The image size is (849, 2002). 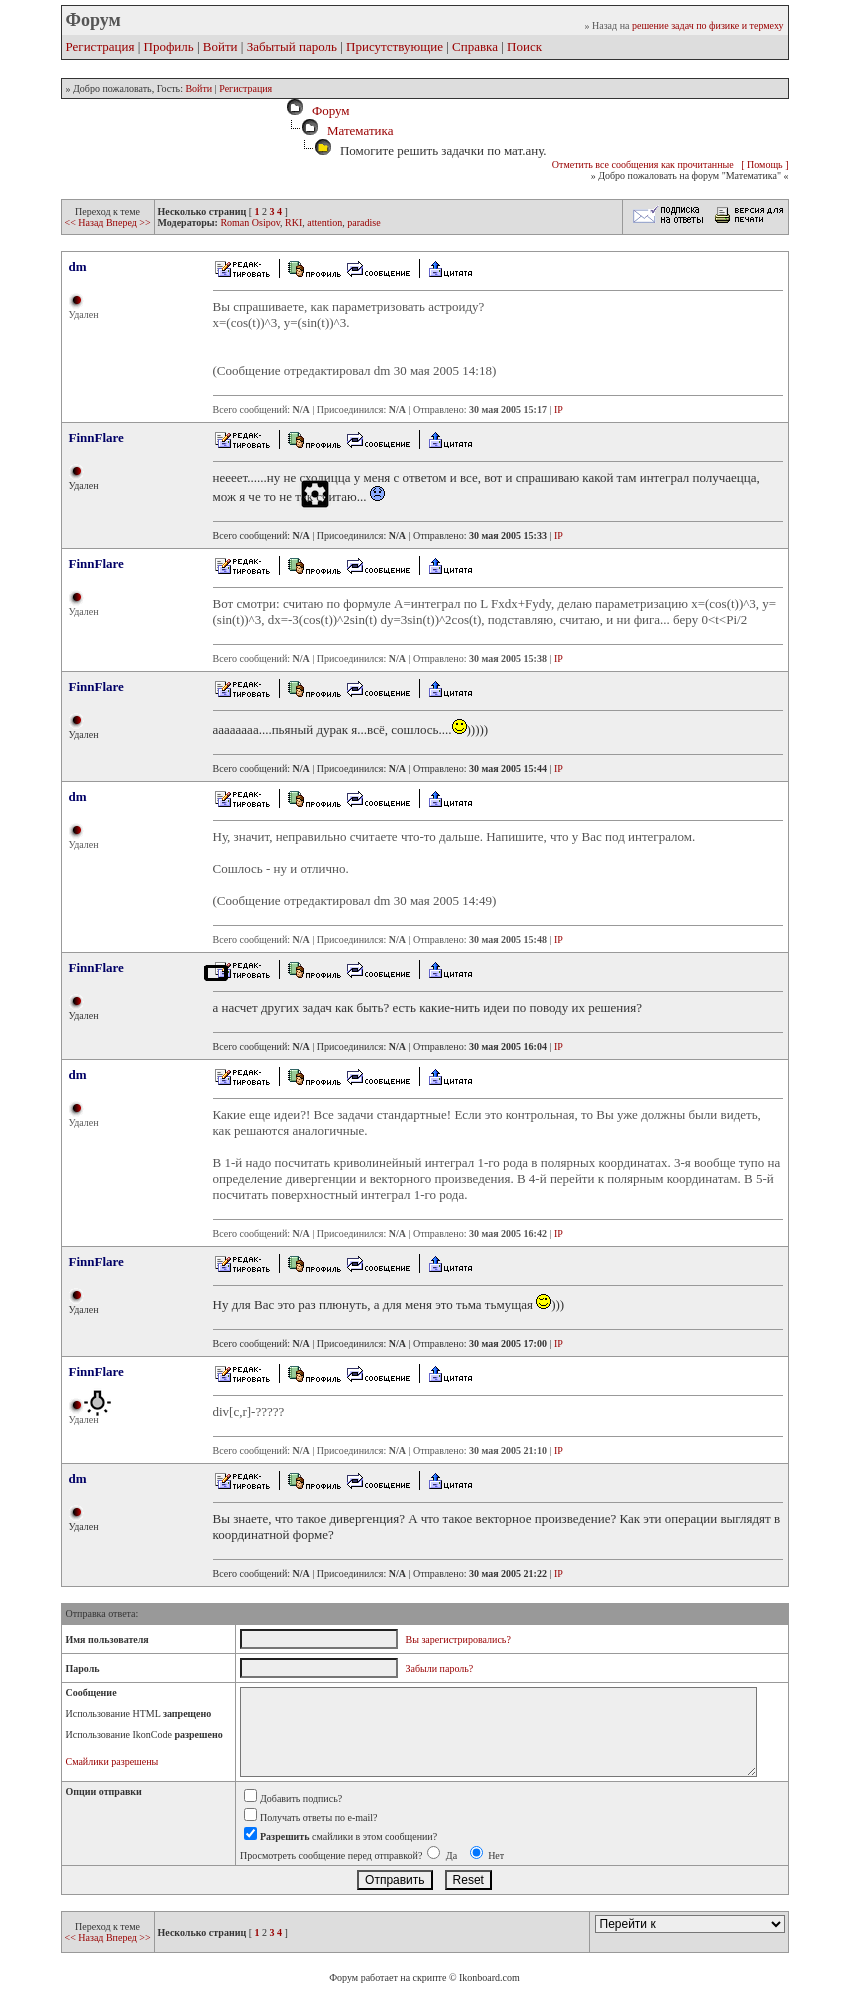 What do you see at coordinates (315, 494) in the screenshot?
I see `access application settings` at bounding box center [315, 494].